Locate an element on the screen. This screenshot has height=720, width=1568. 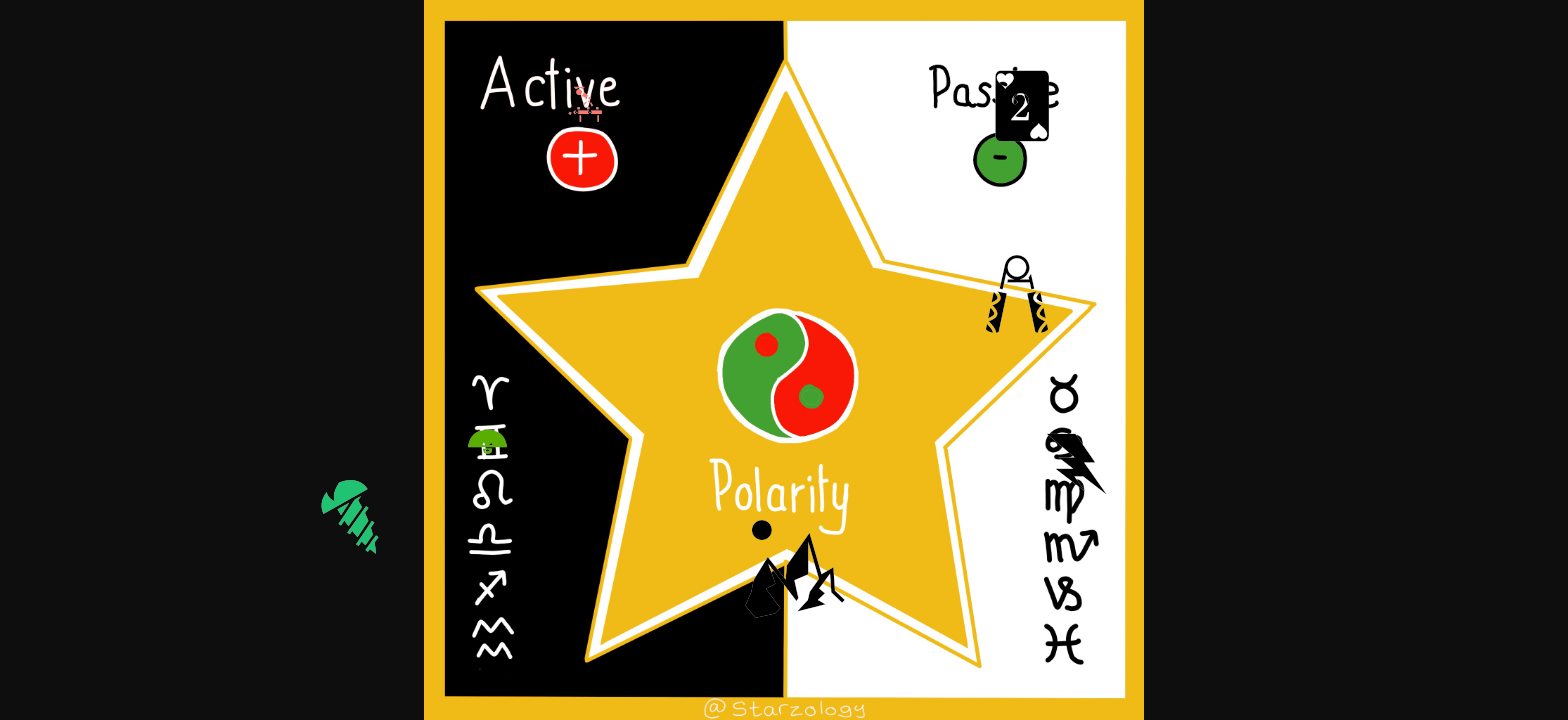
select knight or armored character class is located at coordinates (487, 442).